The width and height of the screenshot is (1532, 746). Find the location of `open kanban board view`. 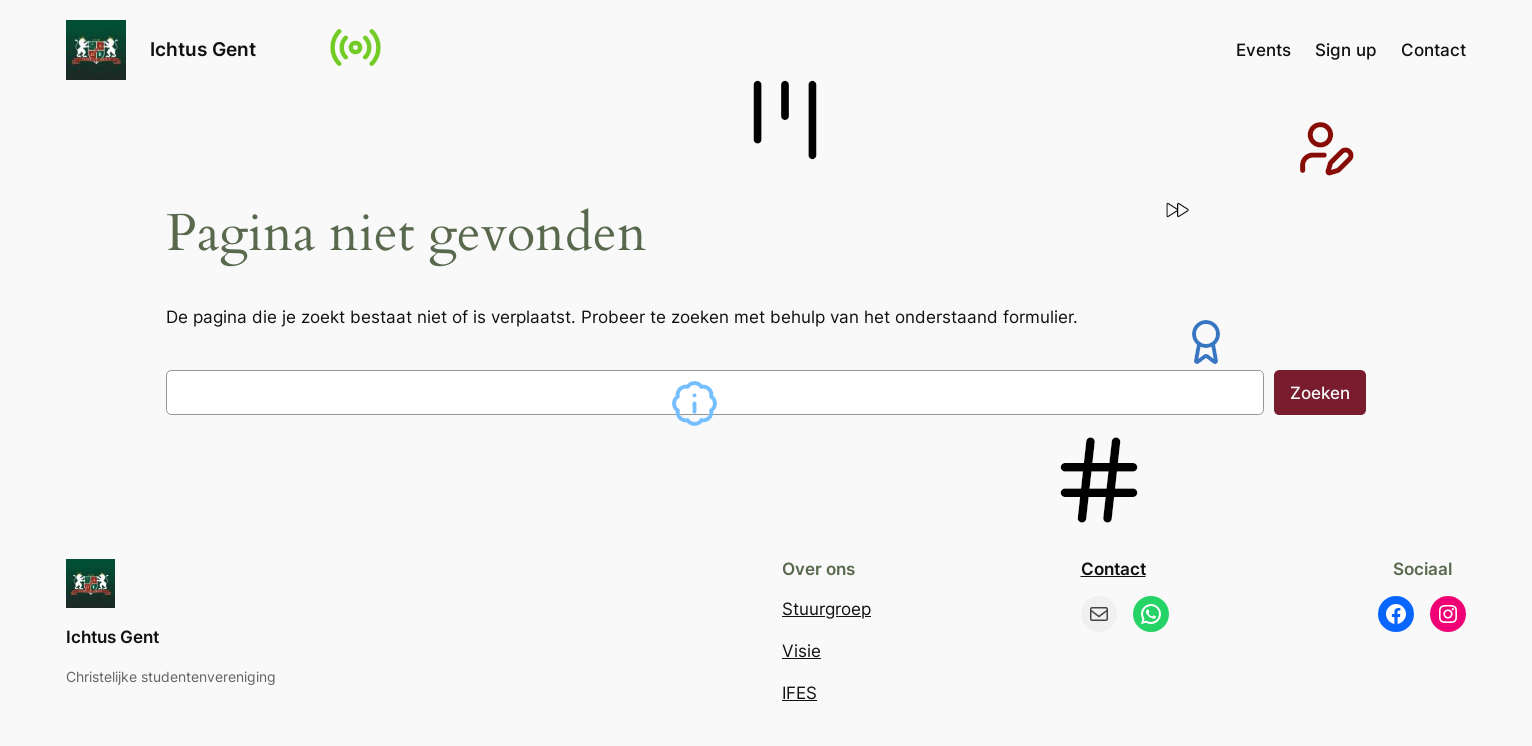

open kanban board view is located at coordinates (785, 120).